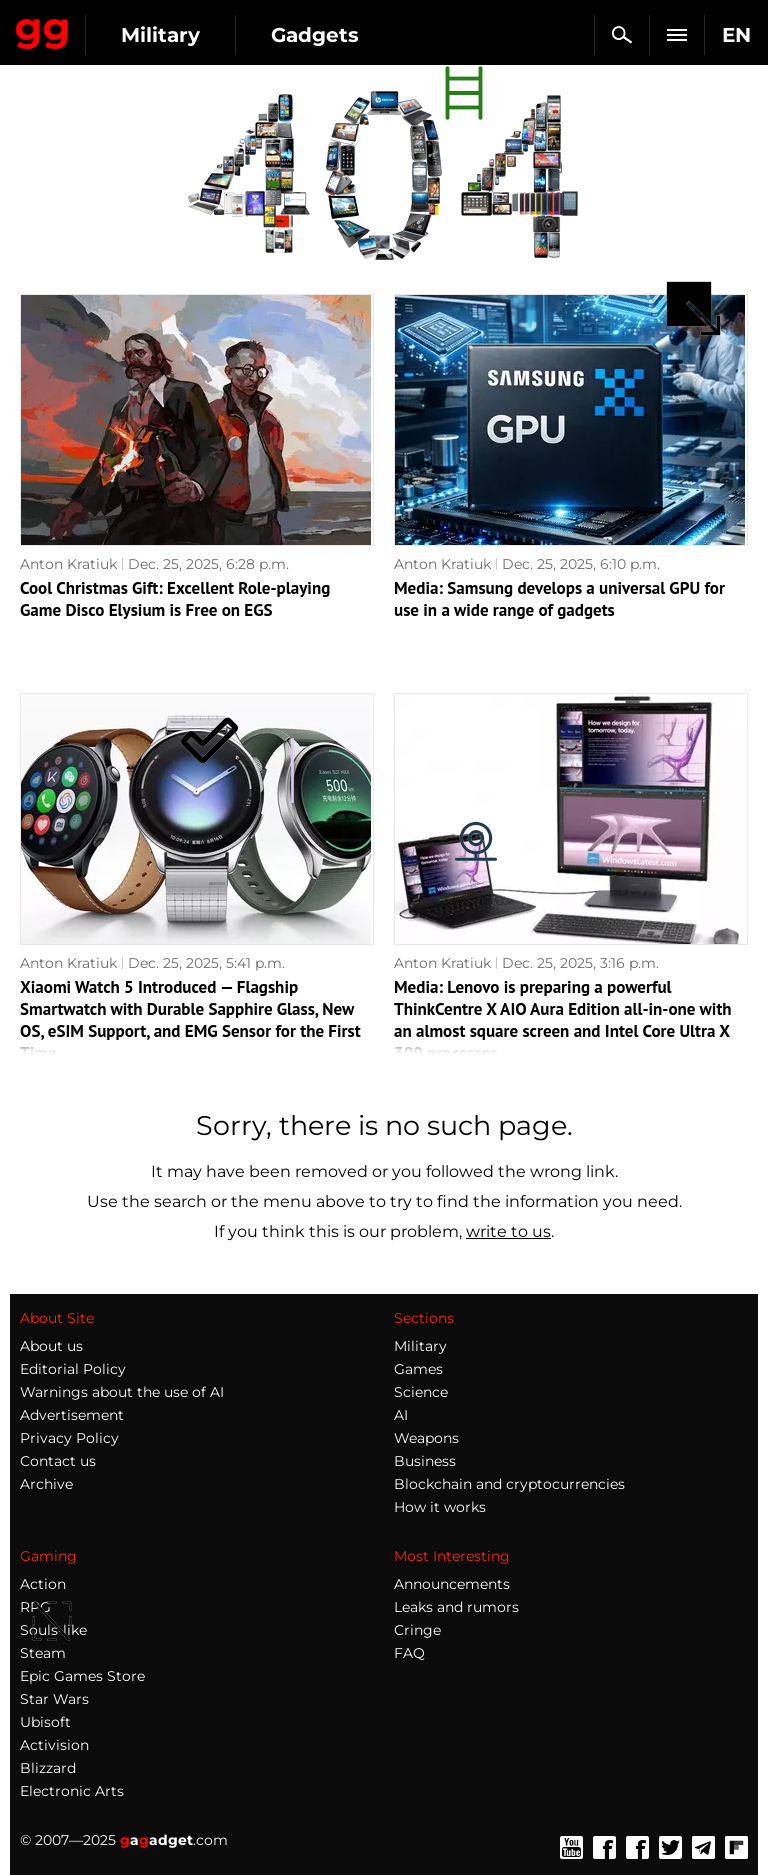 The width and height of the screenshot is (768, 1875). Describe the element at coordinates (464, 93) in the screenshot. I see `access step-by-step instructions or tutorials` at that location.